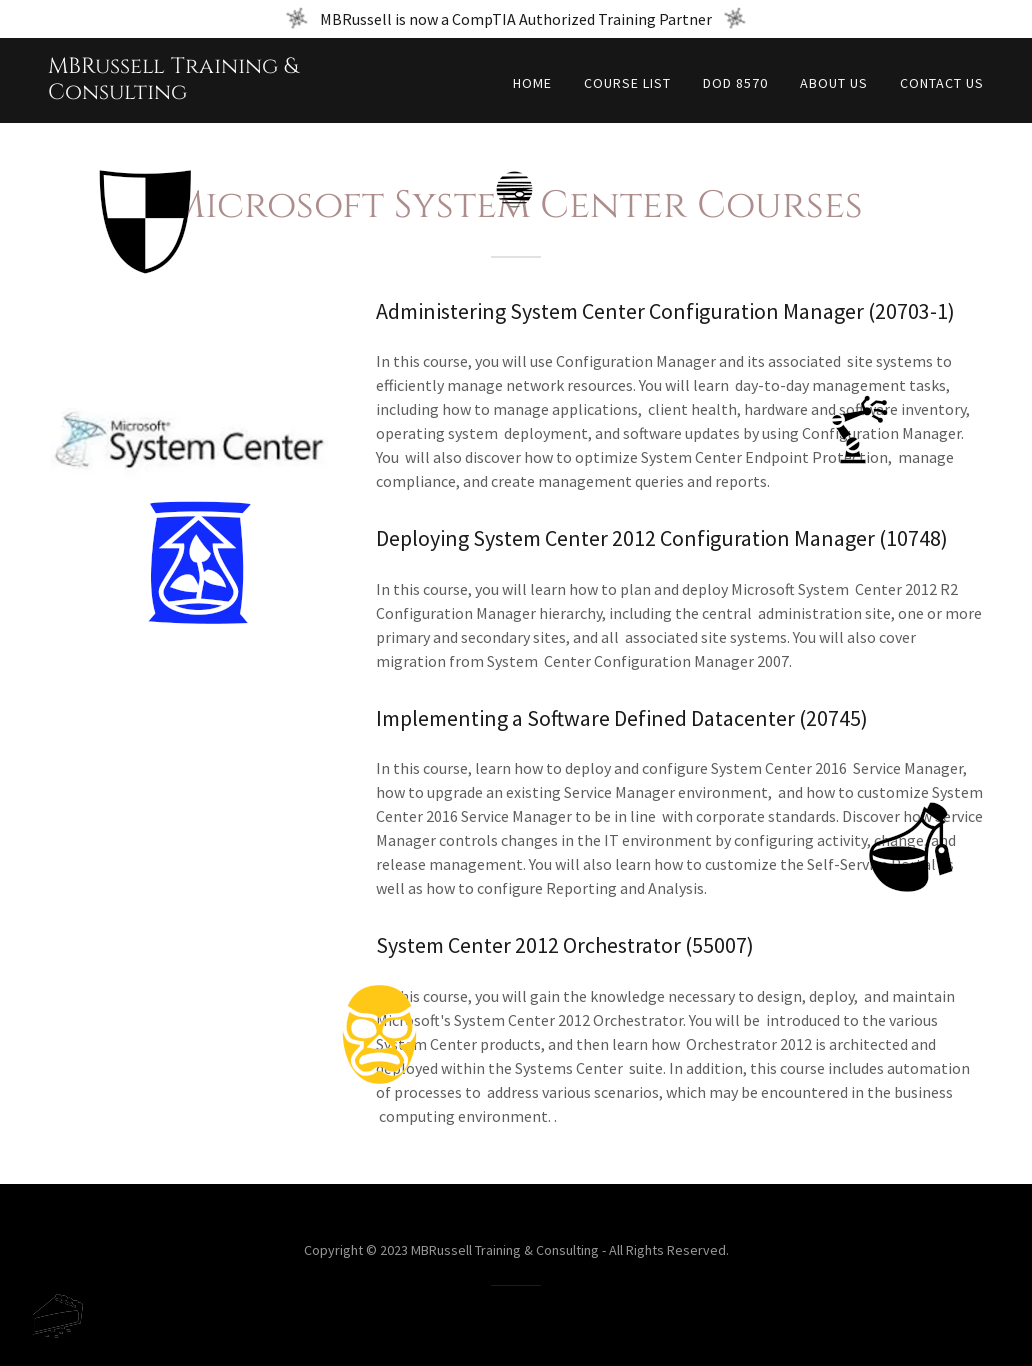  Describe the element at coordinates (198, 562) in the screenshot. I see `access gardening or farming supplies` at that location.